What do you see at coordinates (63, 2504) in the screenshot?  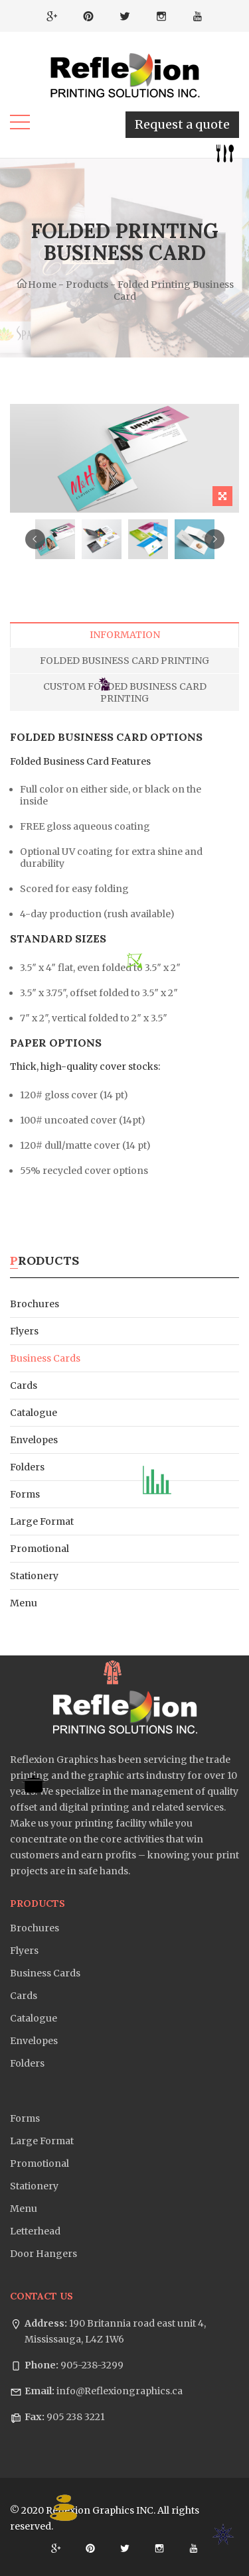 I see `access meditation or mindfulness features` at bounding box center [63, 2504].